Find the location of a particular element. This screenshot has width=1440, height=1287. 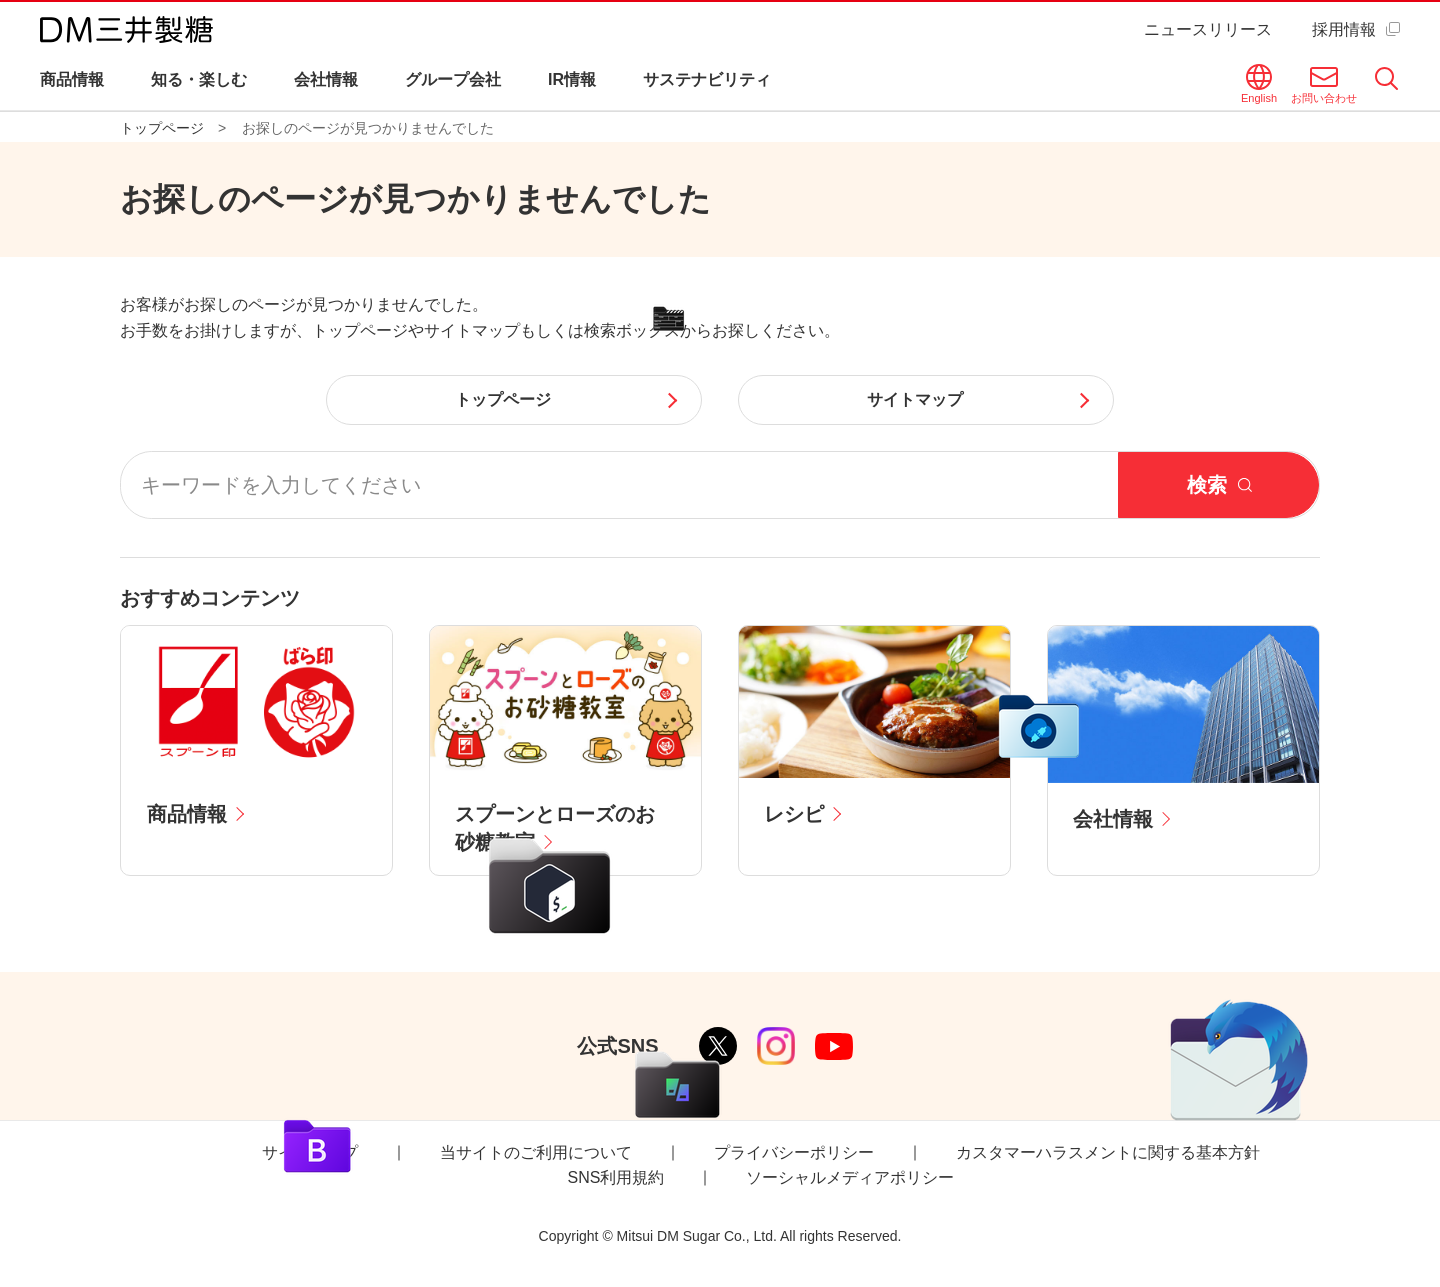

open your movies folder is located at coordinates (668, 319).